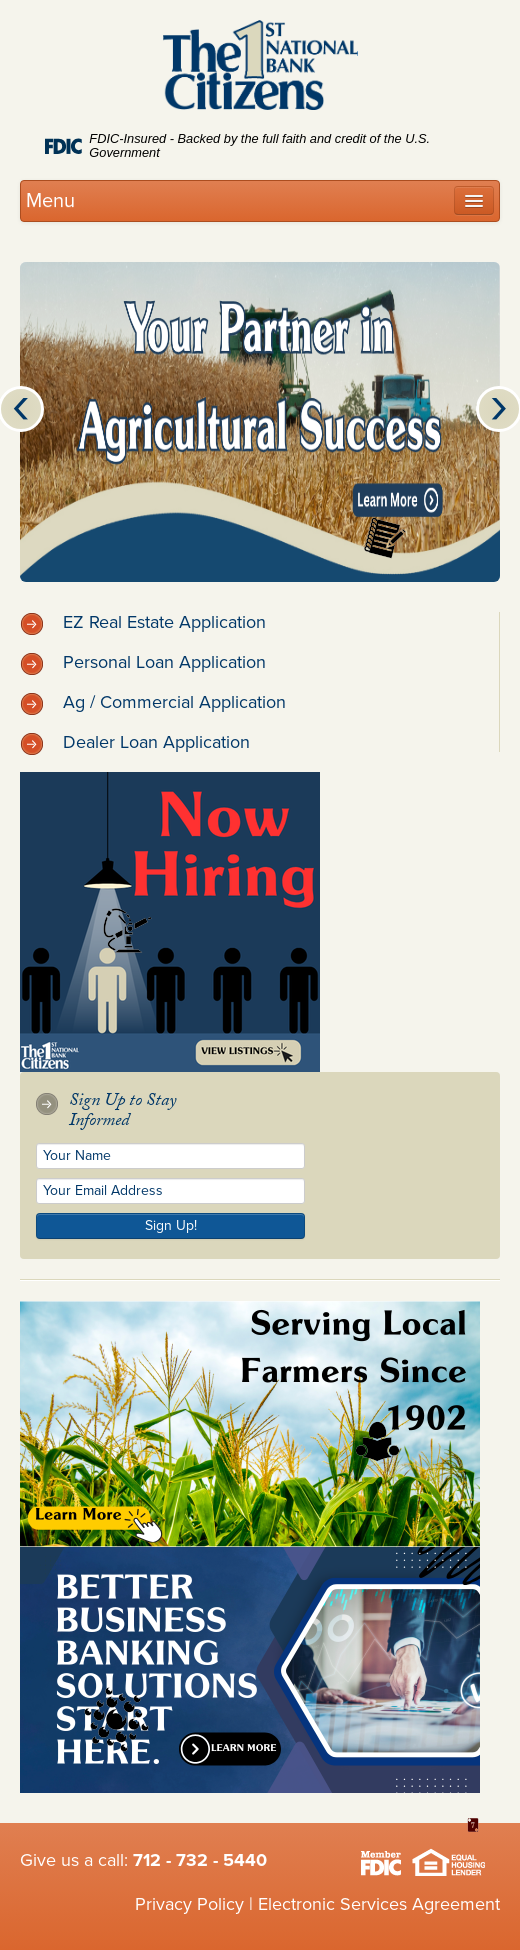 The width and height of the screenshot is (520, 1950). What do you see at coordinates (377, 1441) in the screenshot?
I see `open reading mode or e-reader` at bounding box center [377, 1441].